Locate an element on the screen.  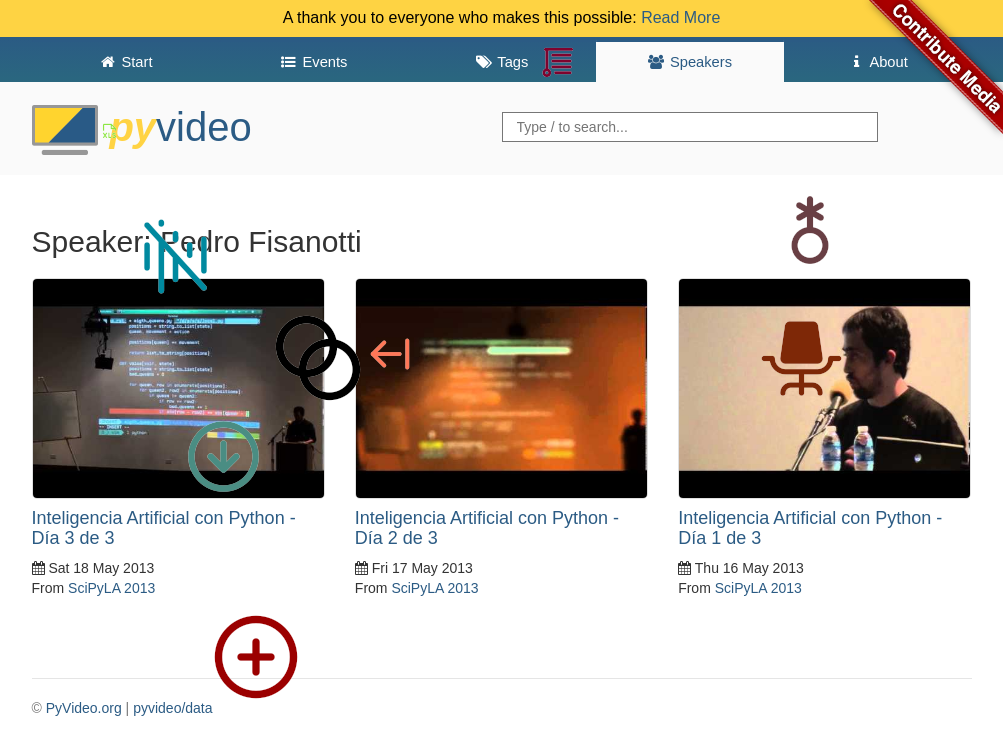
workspace or office settings is located at coordinates (801, 358).